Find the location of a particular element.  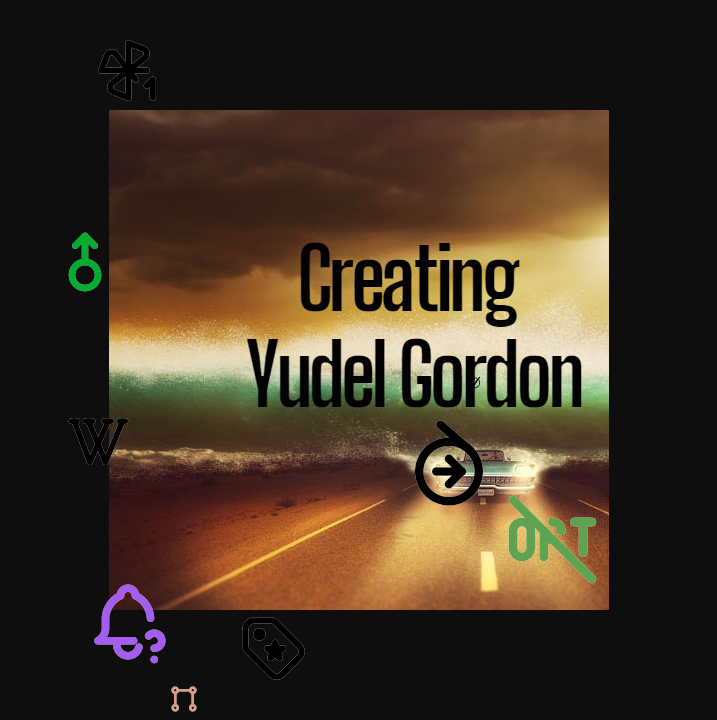

swipe up to continue or dismiss is located at coordinates (85, 262).